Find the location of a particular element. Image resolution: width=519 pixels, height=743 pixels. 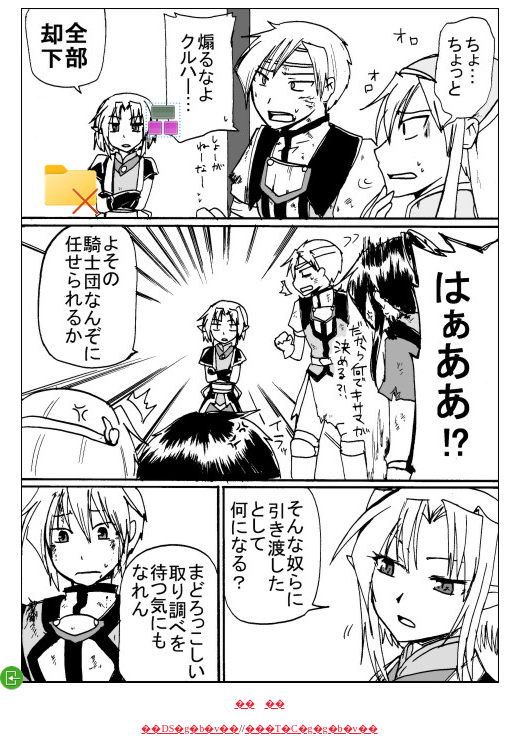

select all items in the current view is located at coordinates (163, 120).